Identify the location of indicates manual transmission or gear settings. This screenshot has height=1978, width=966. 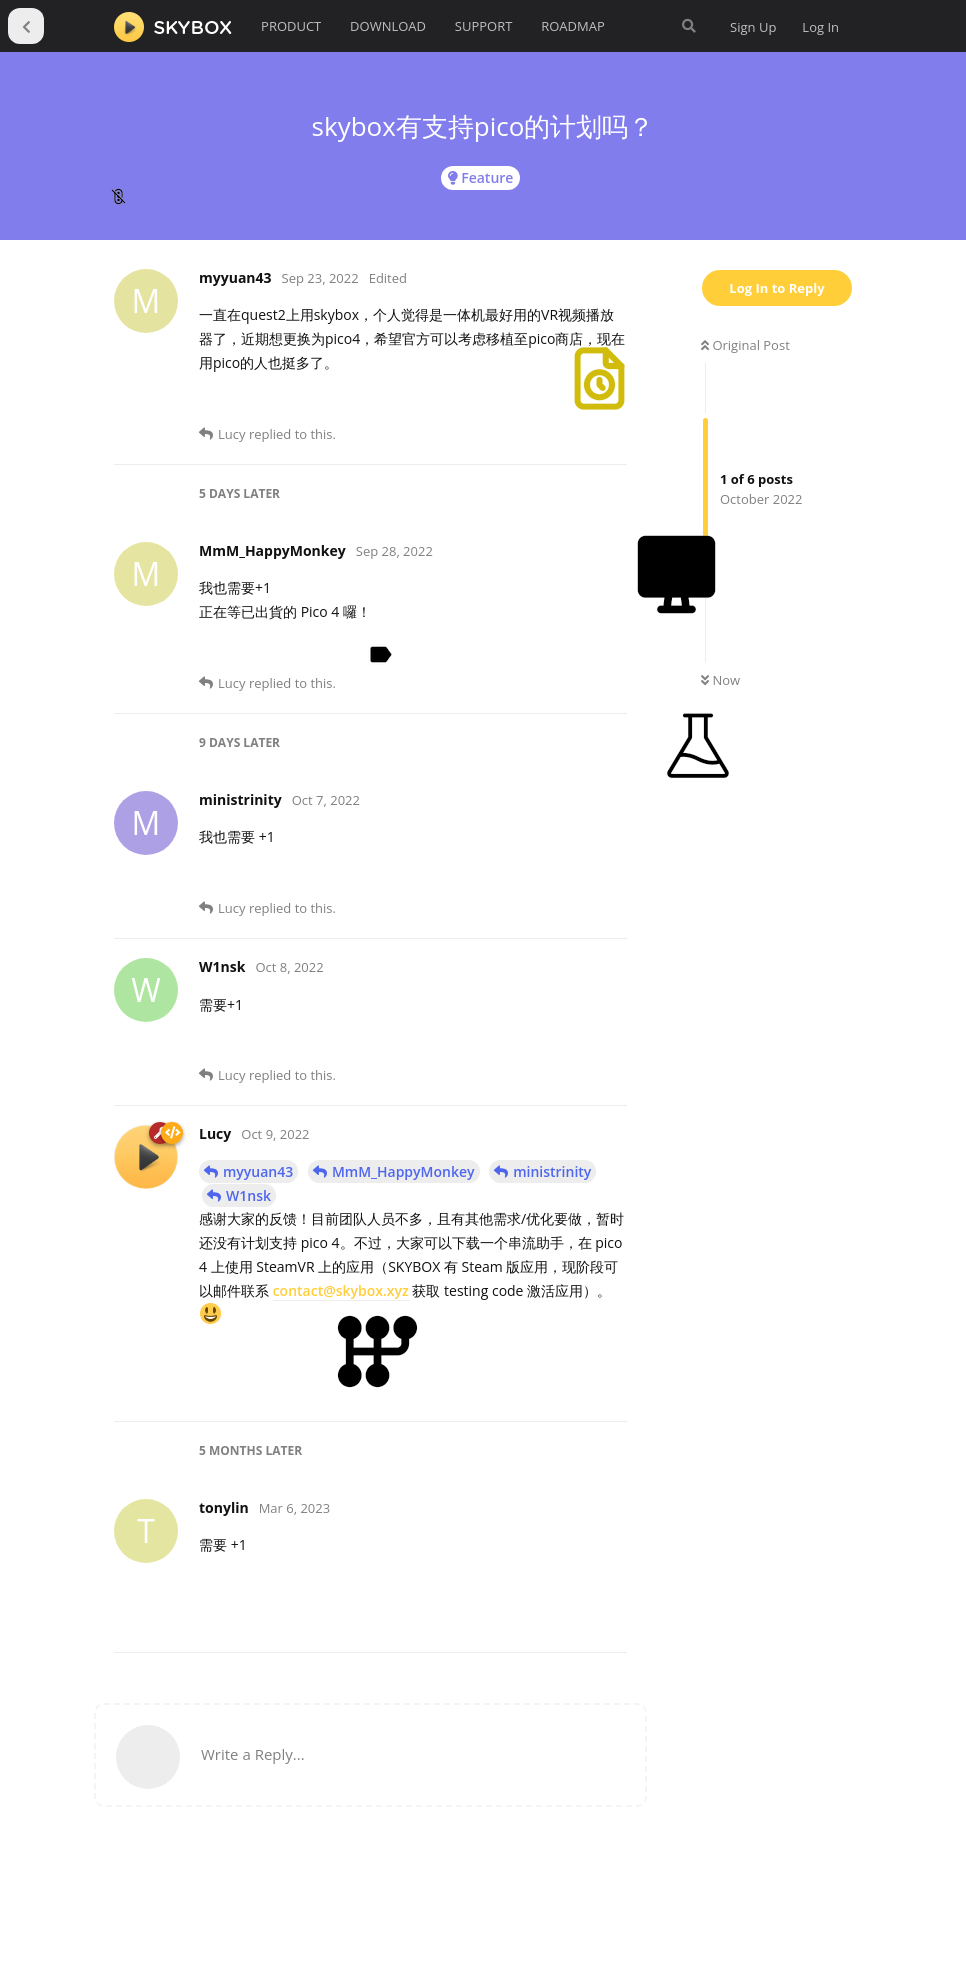
(377, 1351).